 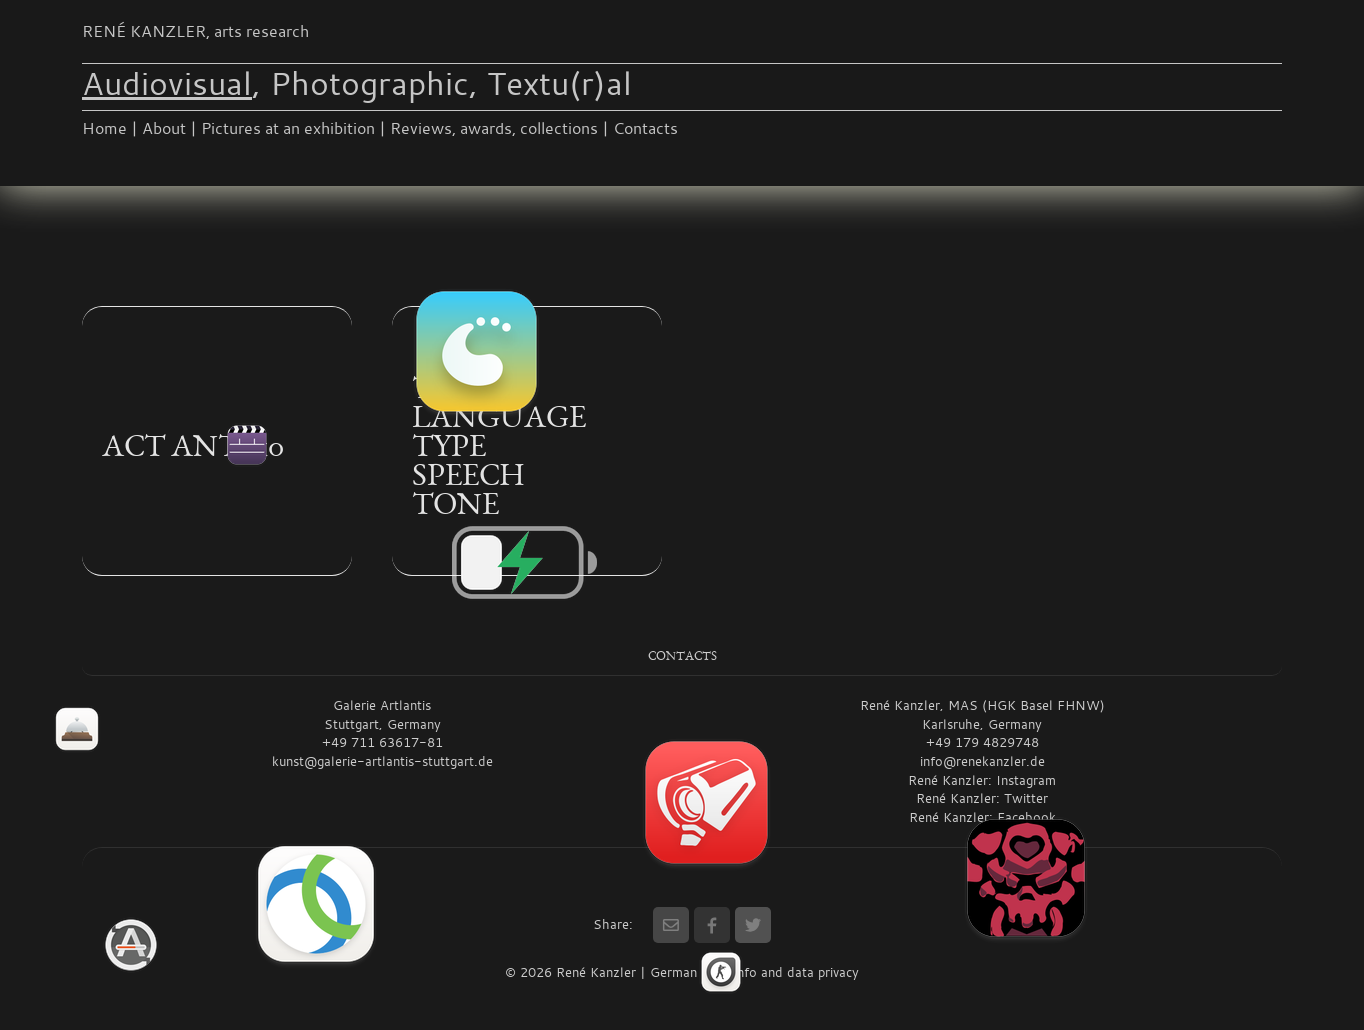 I want to click on open cisco anyconnect vpn client, so click(x=316, y=904).